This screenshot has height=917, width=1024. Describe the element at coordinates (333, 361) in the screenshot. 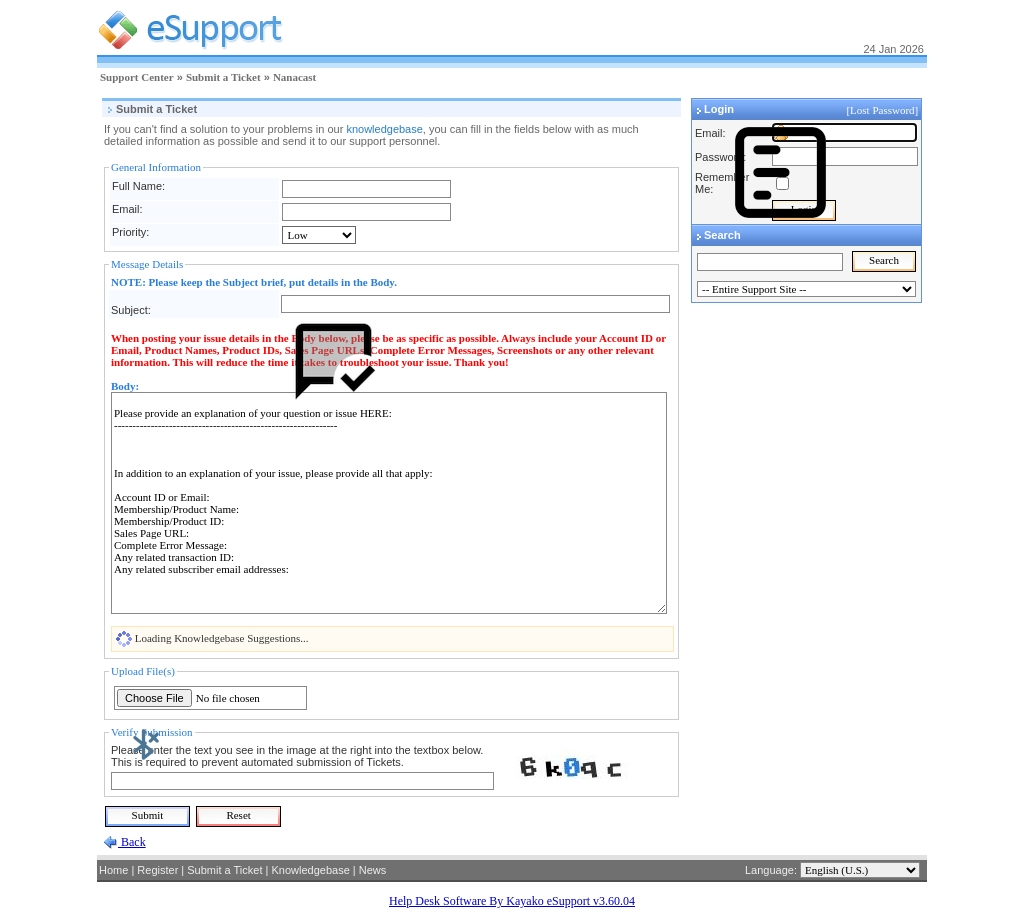

I see `mark a conversation as read` at that location.